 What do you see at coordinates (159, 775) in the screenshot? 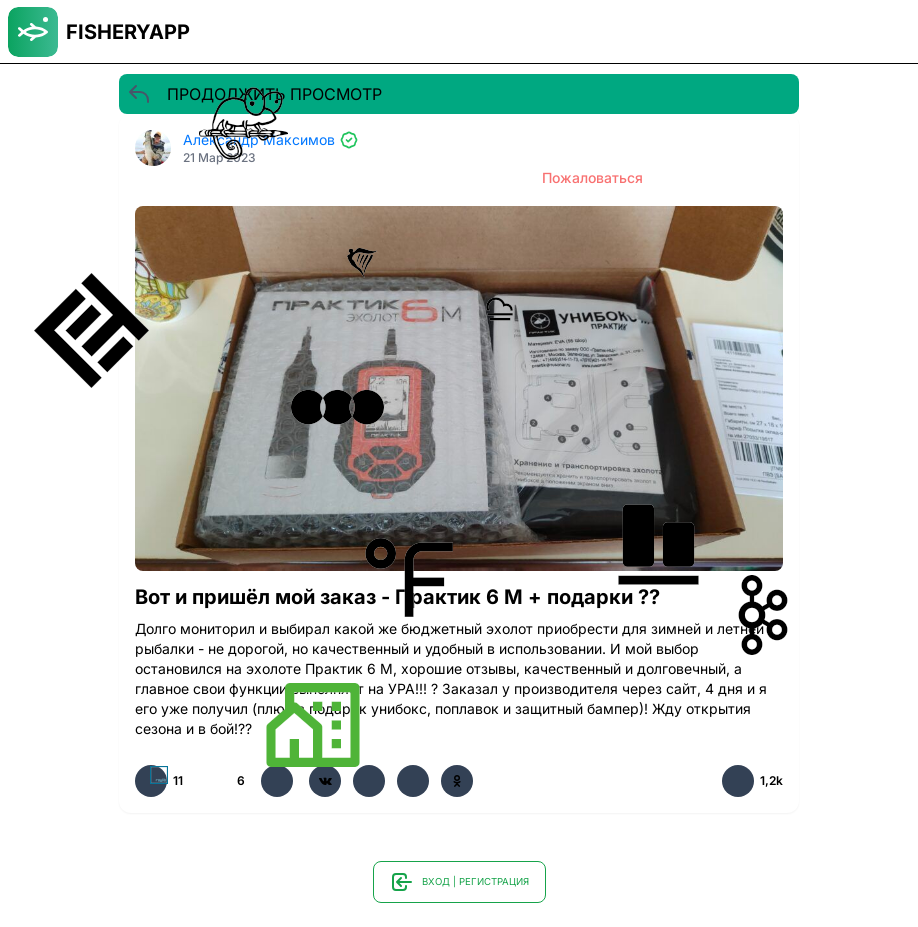
I see `raylib game development library logo` at bounding box center [159, 775].